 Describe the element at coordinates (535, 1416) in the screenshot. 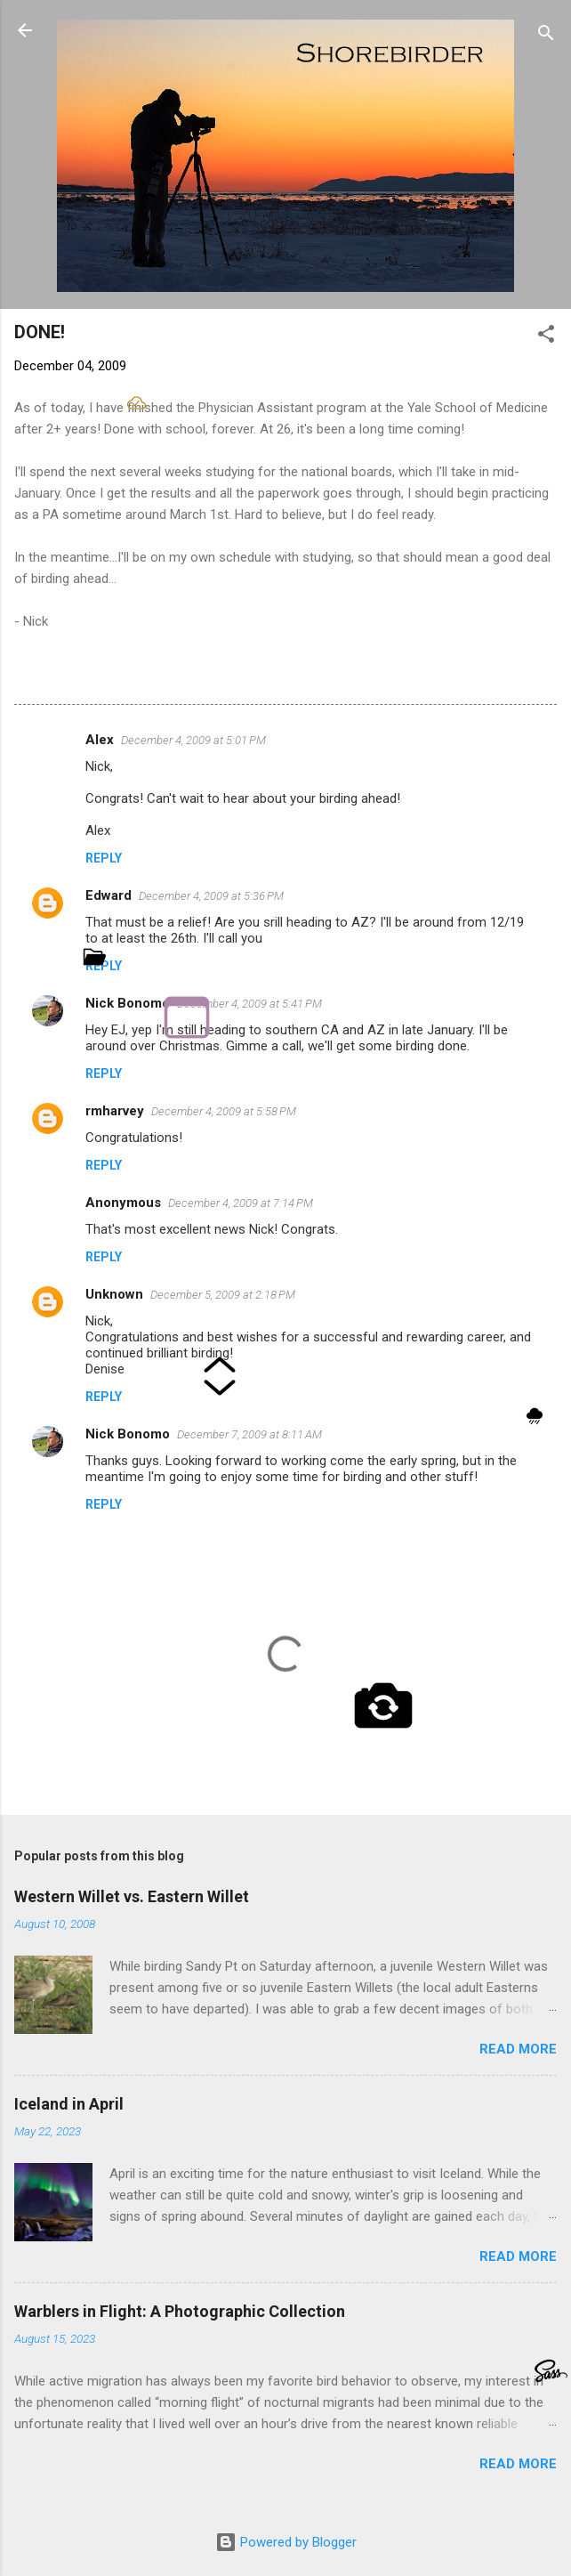

I see `indicates rainy weather conditions` at that location.